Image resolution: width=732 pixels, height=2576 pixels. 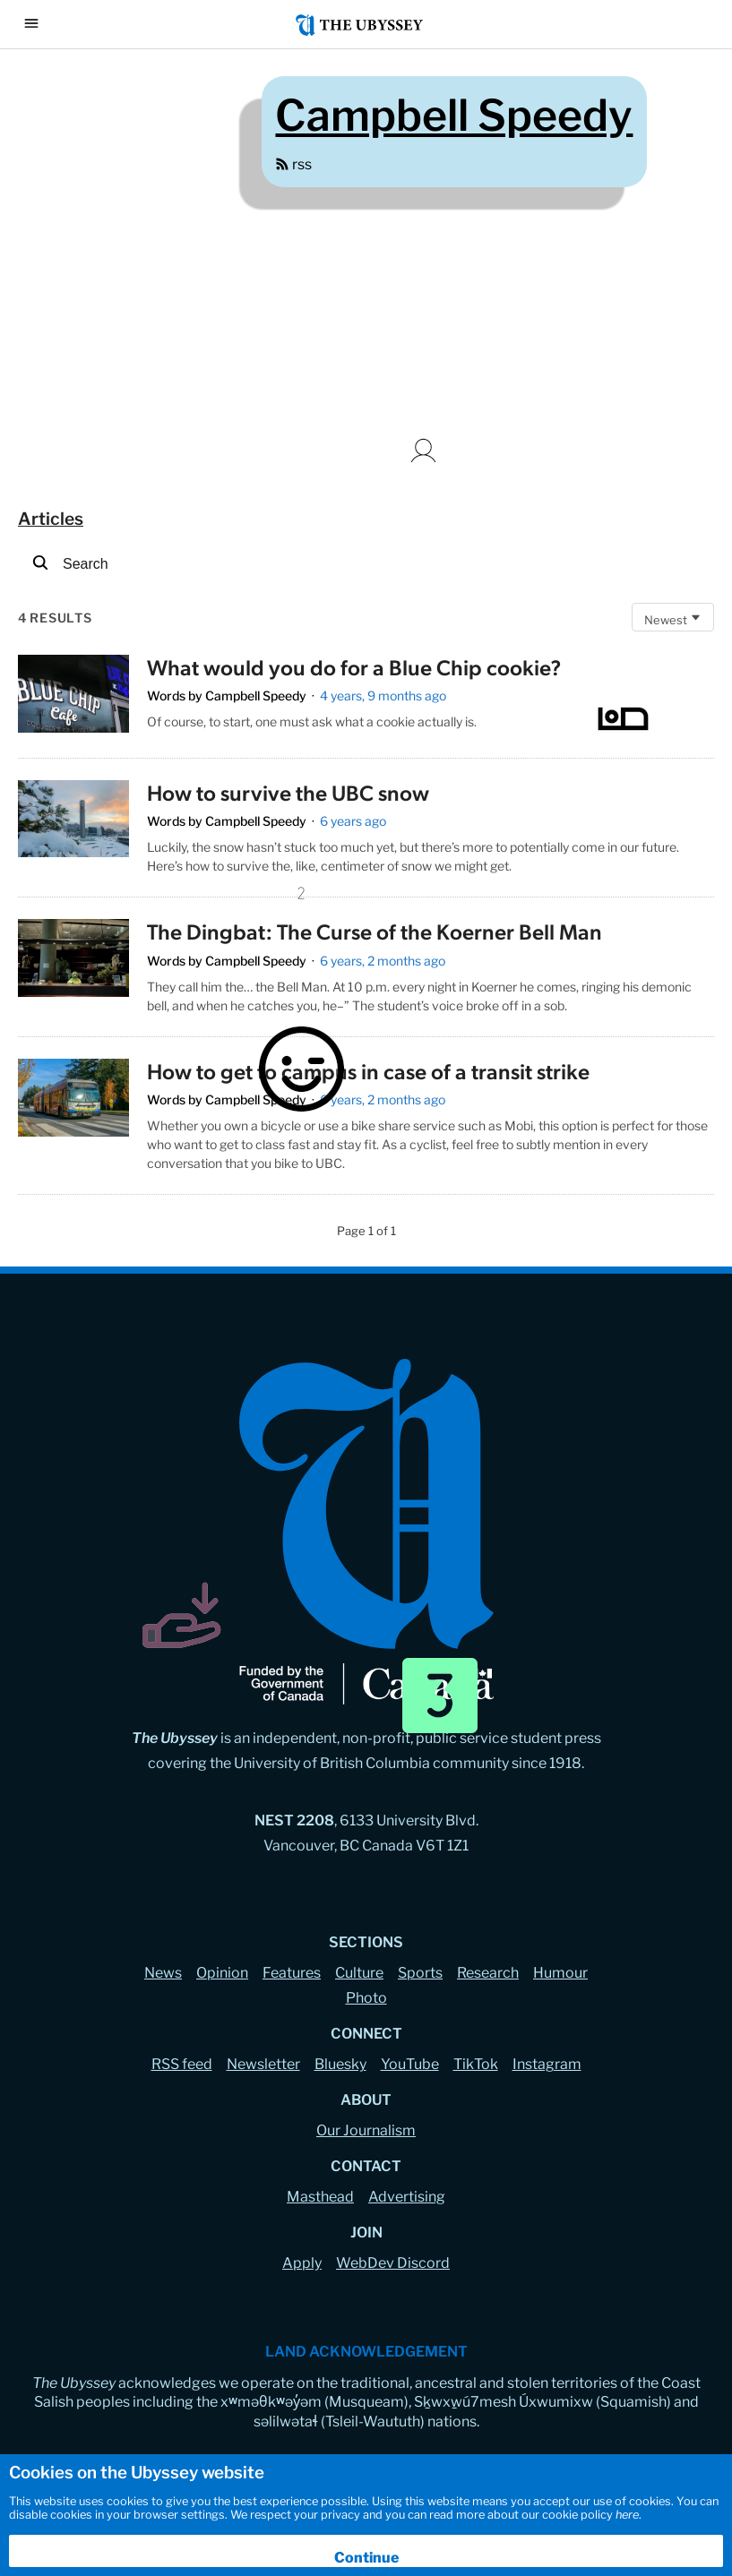 I want to click on select a private suite seat option, so click(x=623, y=718).